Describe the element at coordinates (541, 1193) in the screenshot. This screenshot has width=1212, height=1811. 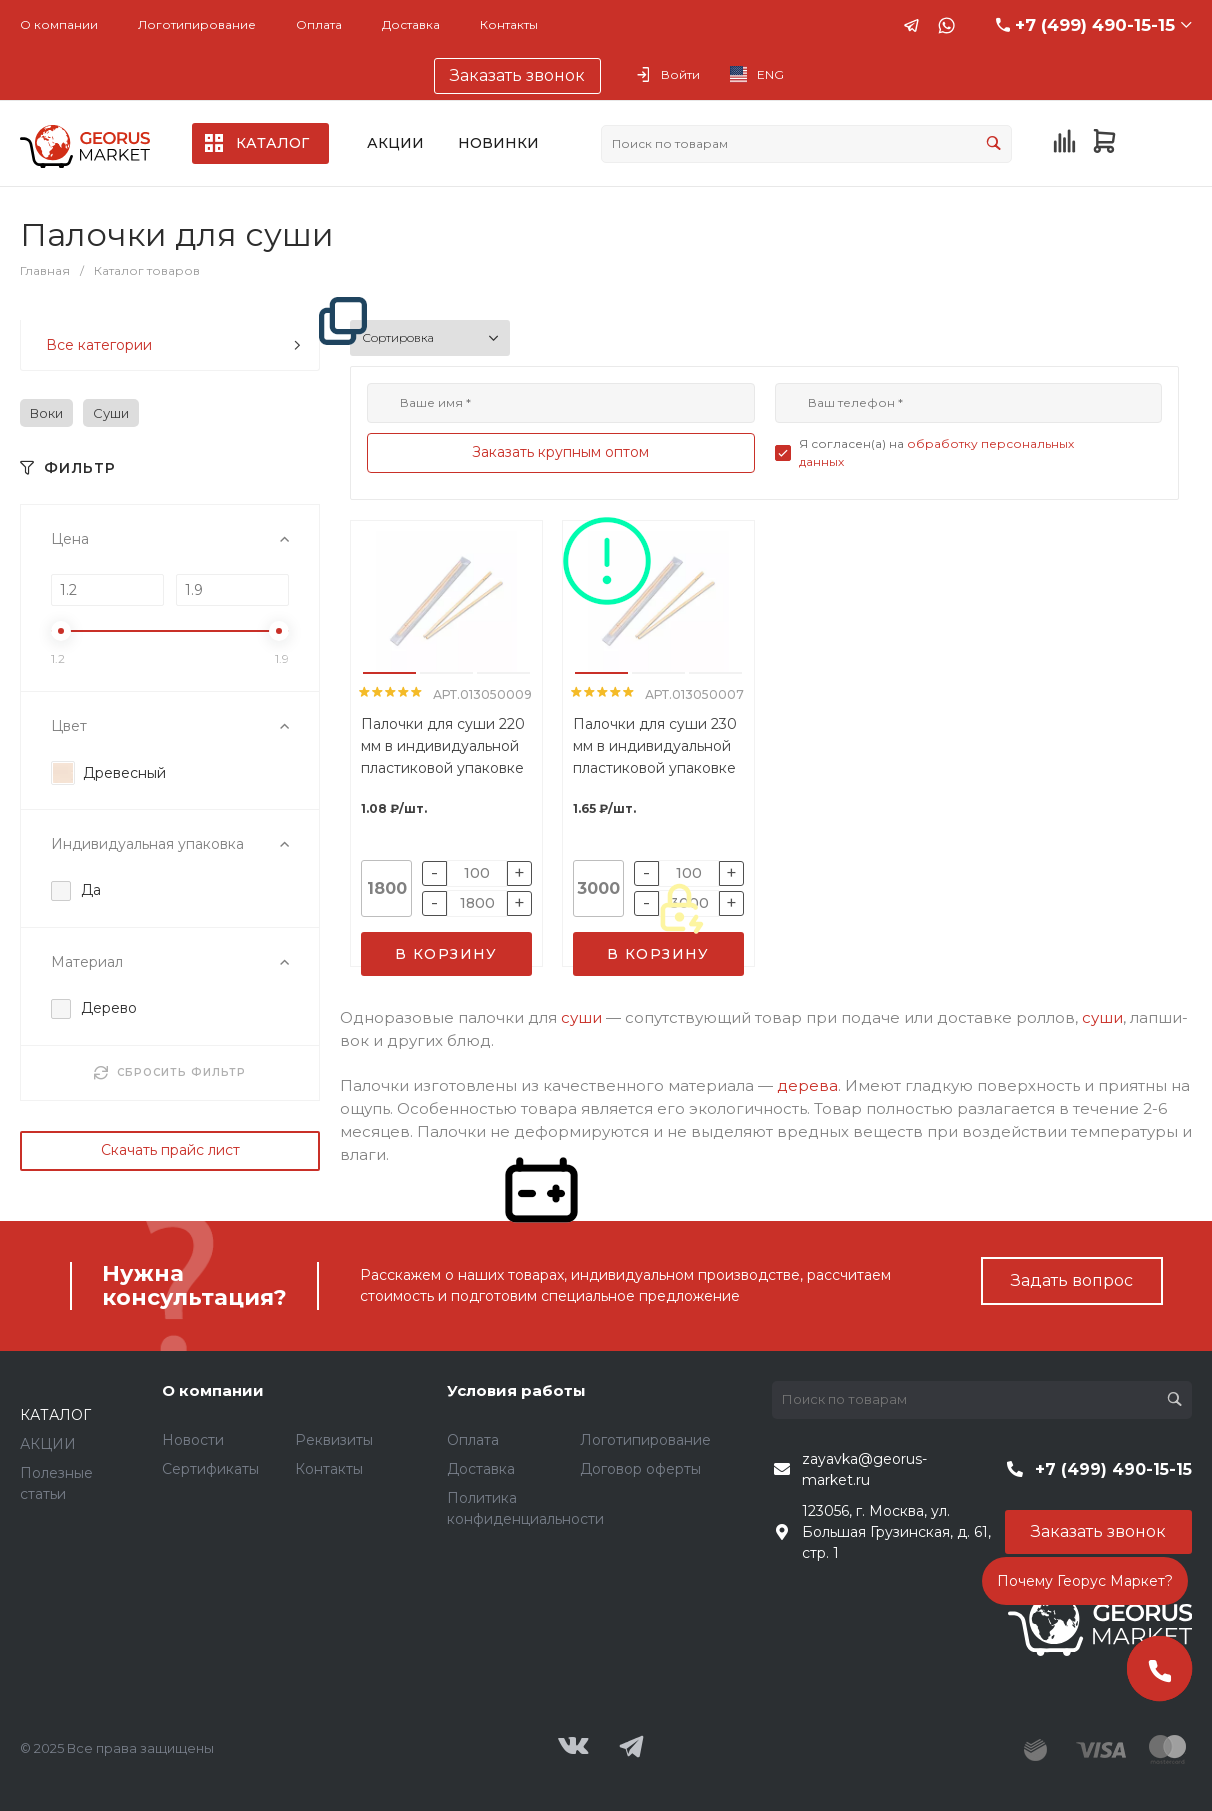
I see `view automotive battery status` at that location.